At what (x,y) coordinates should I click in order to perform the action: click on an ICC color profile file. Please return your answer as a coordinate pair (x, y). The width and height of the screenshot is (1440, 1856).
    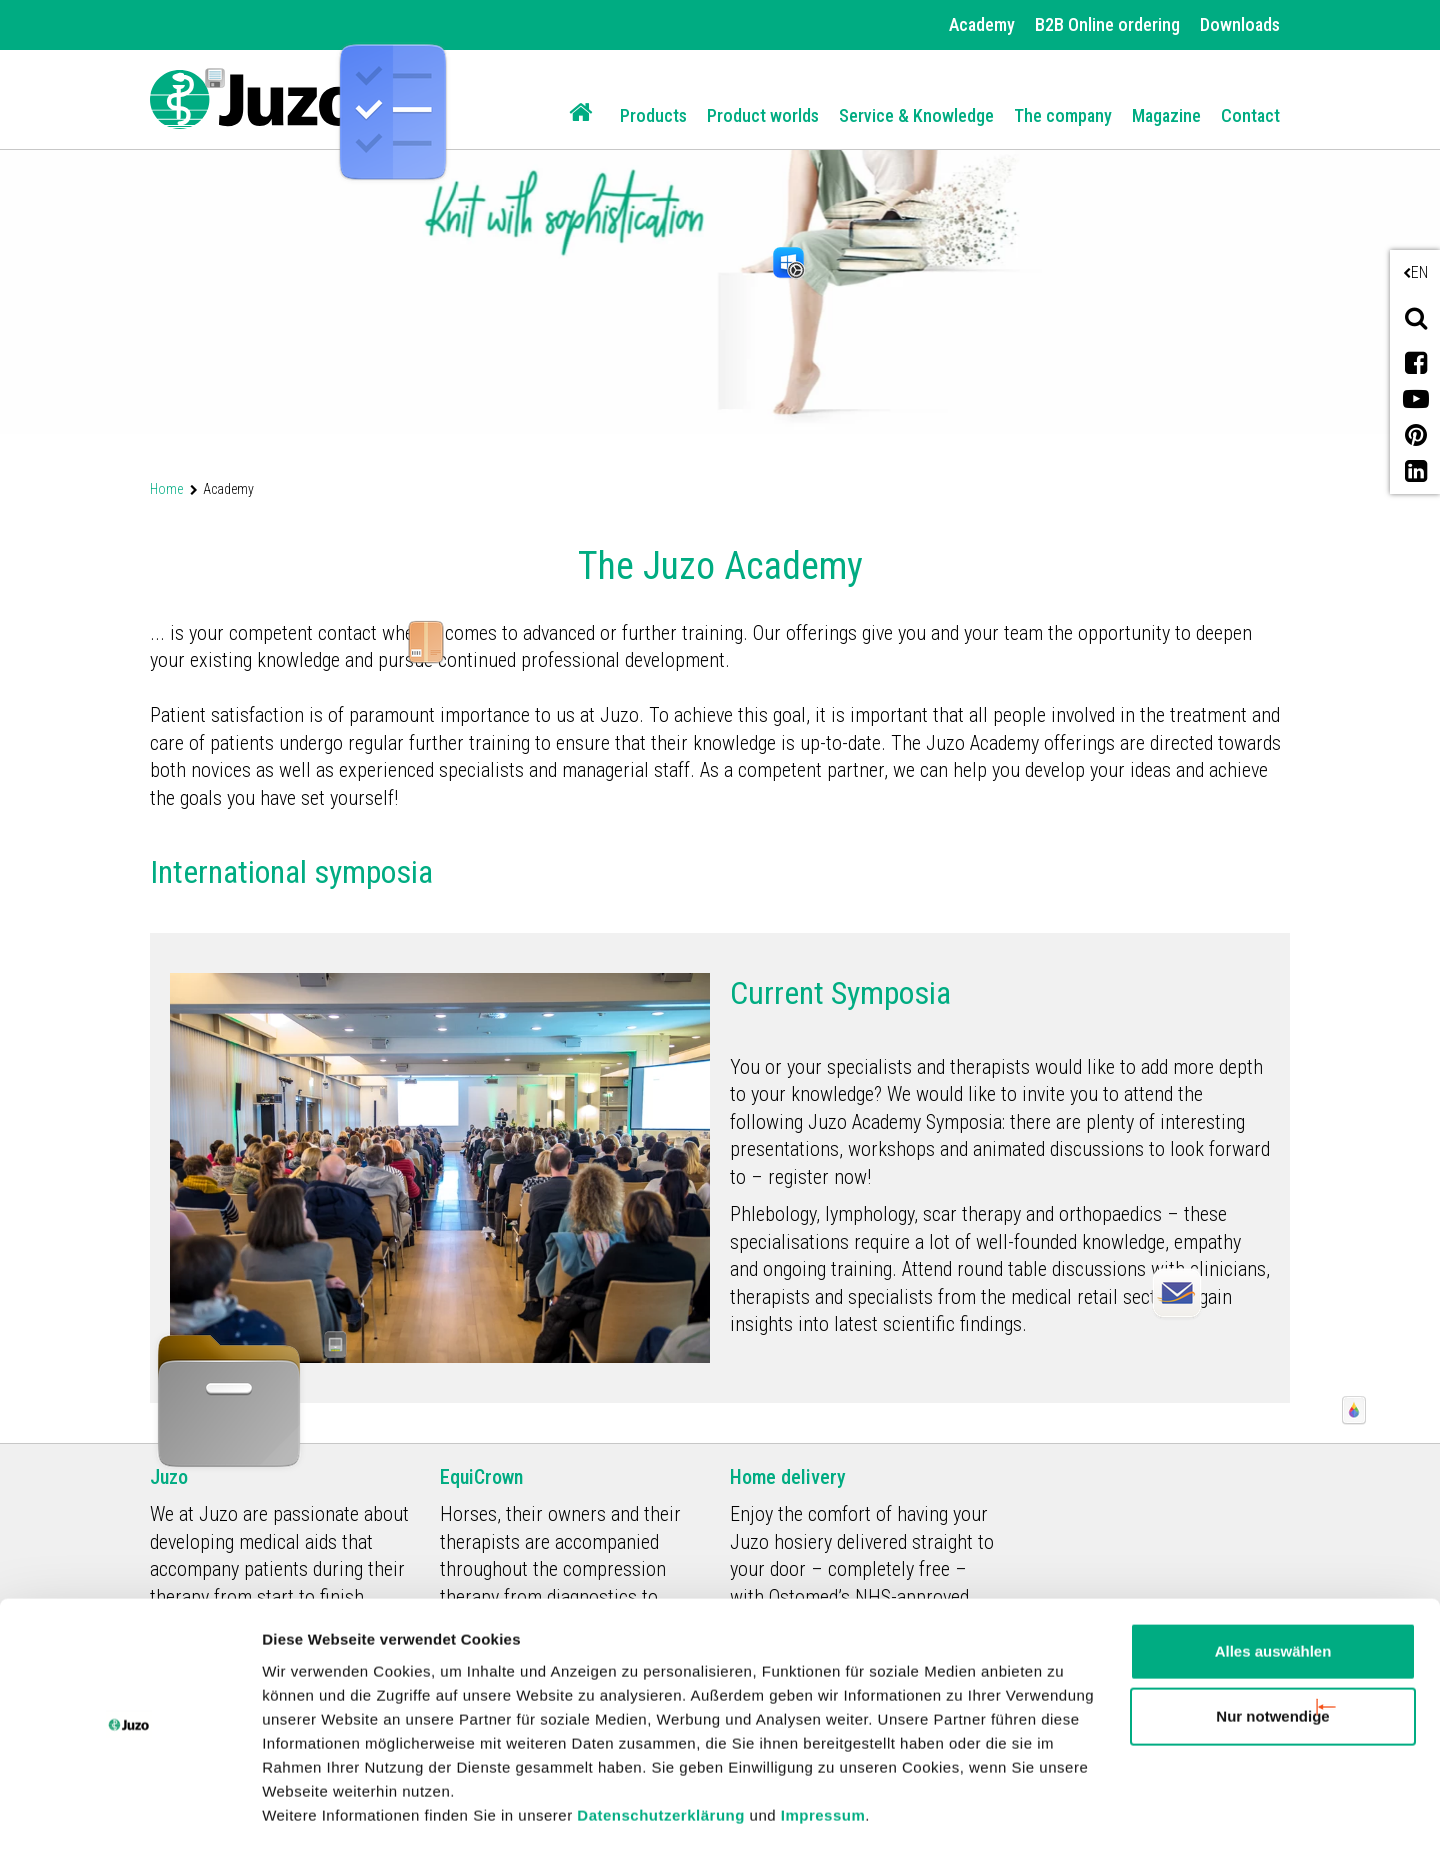
    Looking at the image, I should click on (1354, 1410).